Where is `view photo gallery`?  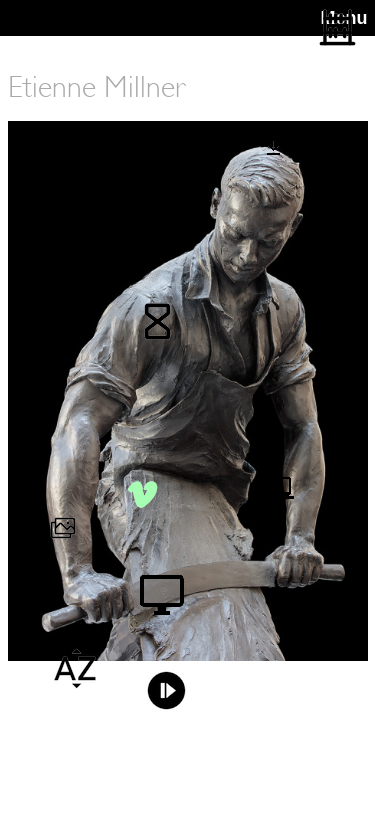 view photo gallery is located at coordinates (63, 528).